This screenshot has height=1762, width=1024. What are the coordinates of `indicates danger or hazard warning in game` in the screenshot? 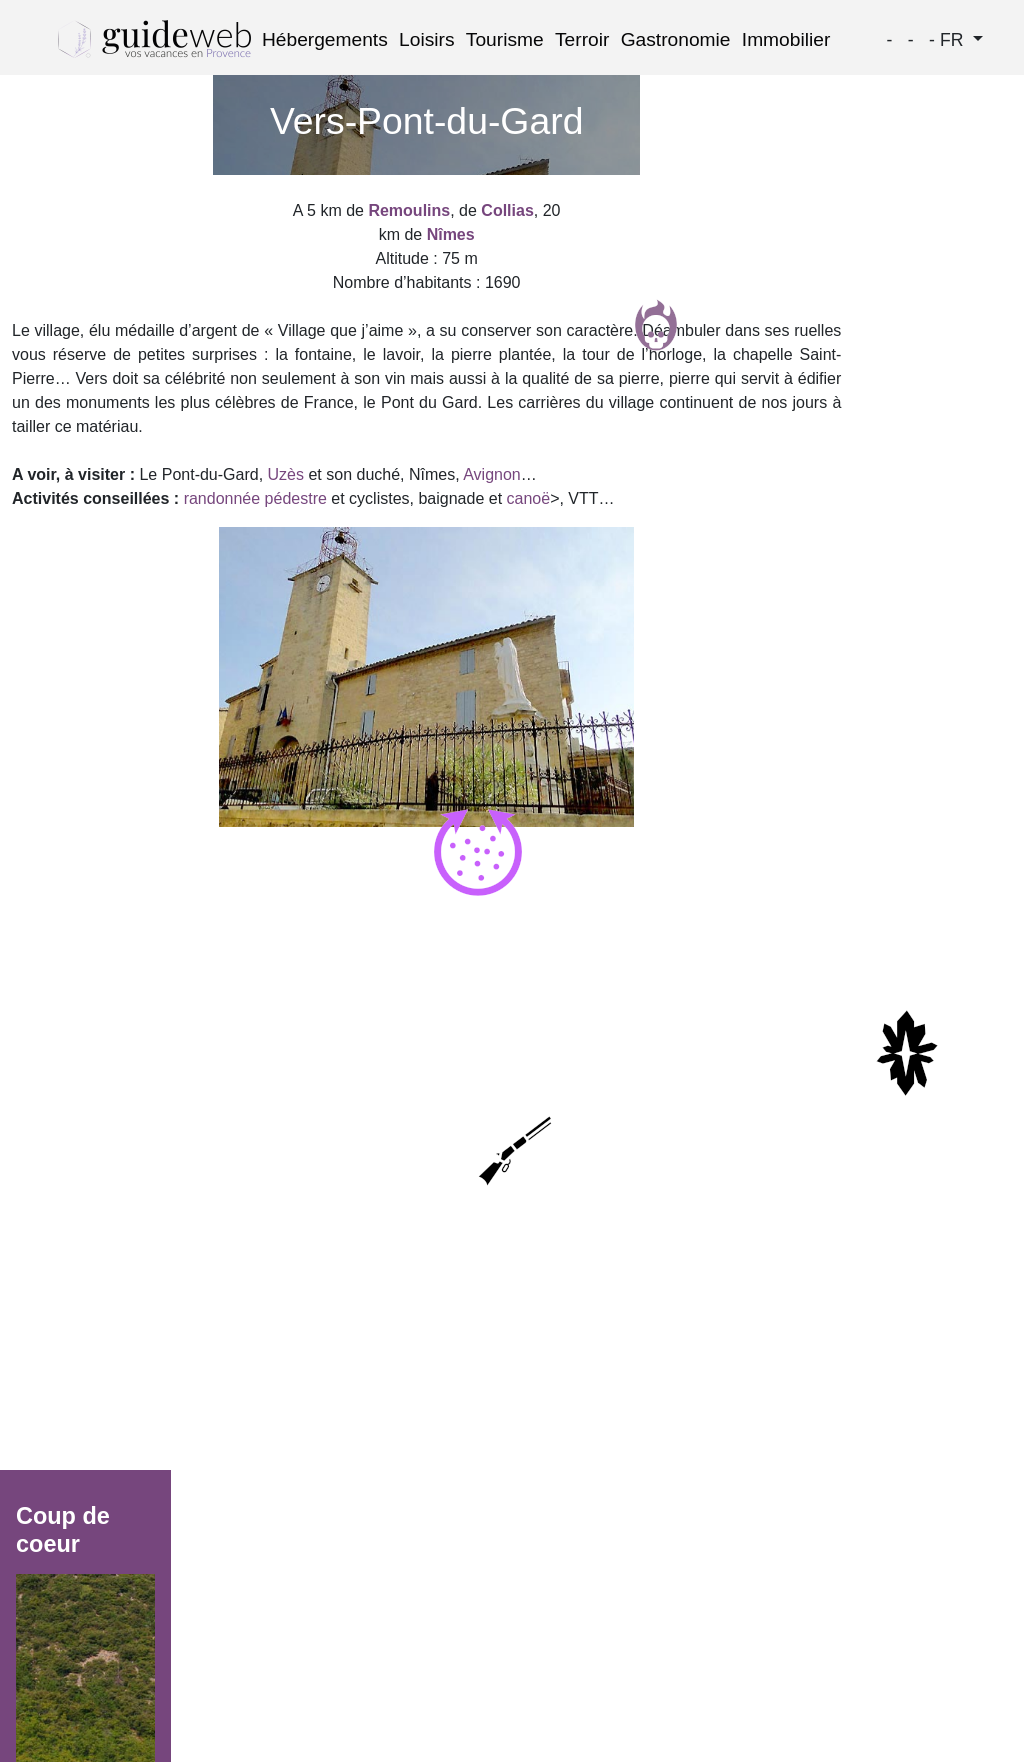 It's located at (656, 325).